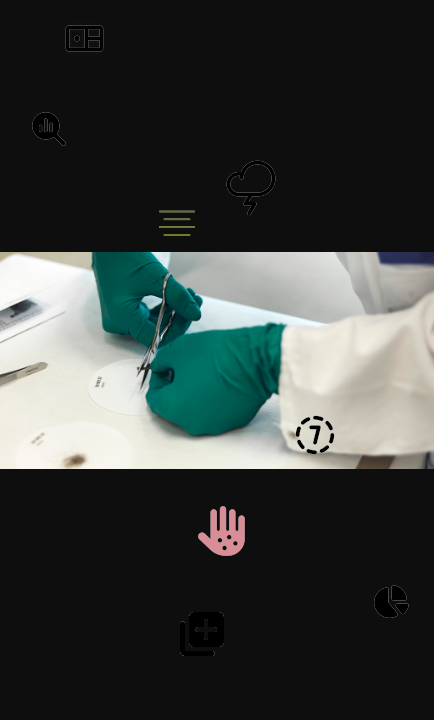 This screenshot has height=720, width=434. Describe the element at coordinates (315, 435) in the screenshot. I see `step 7 in a multi-step process` at that location.